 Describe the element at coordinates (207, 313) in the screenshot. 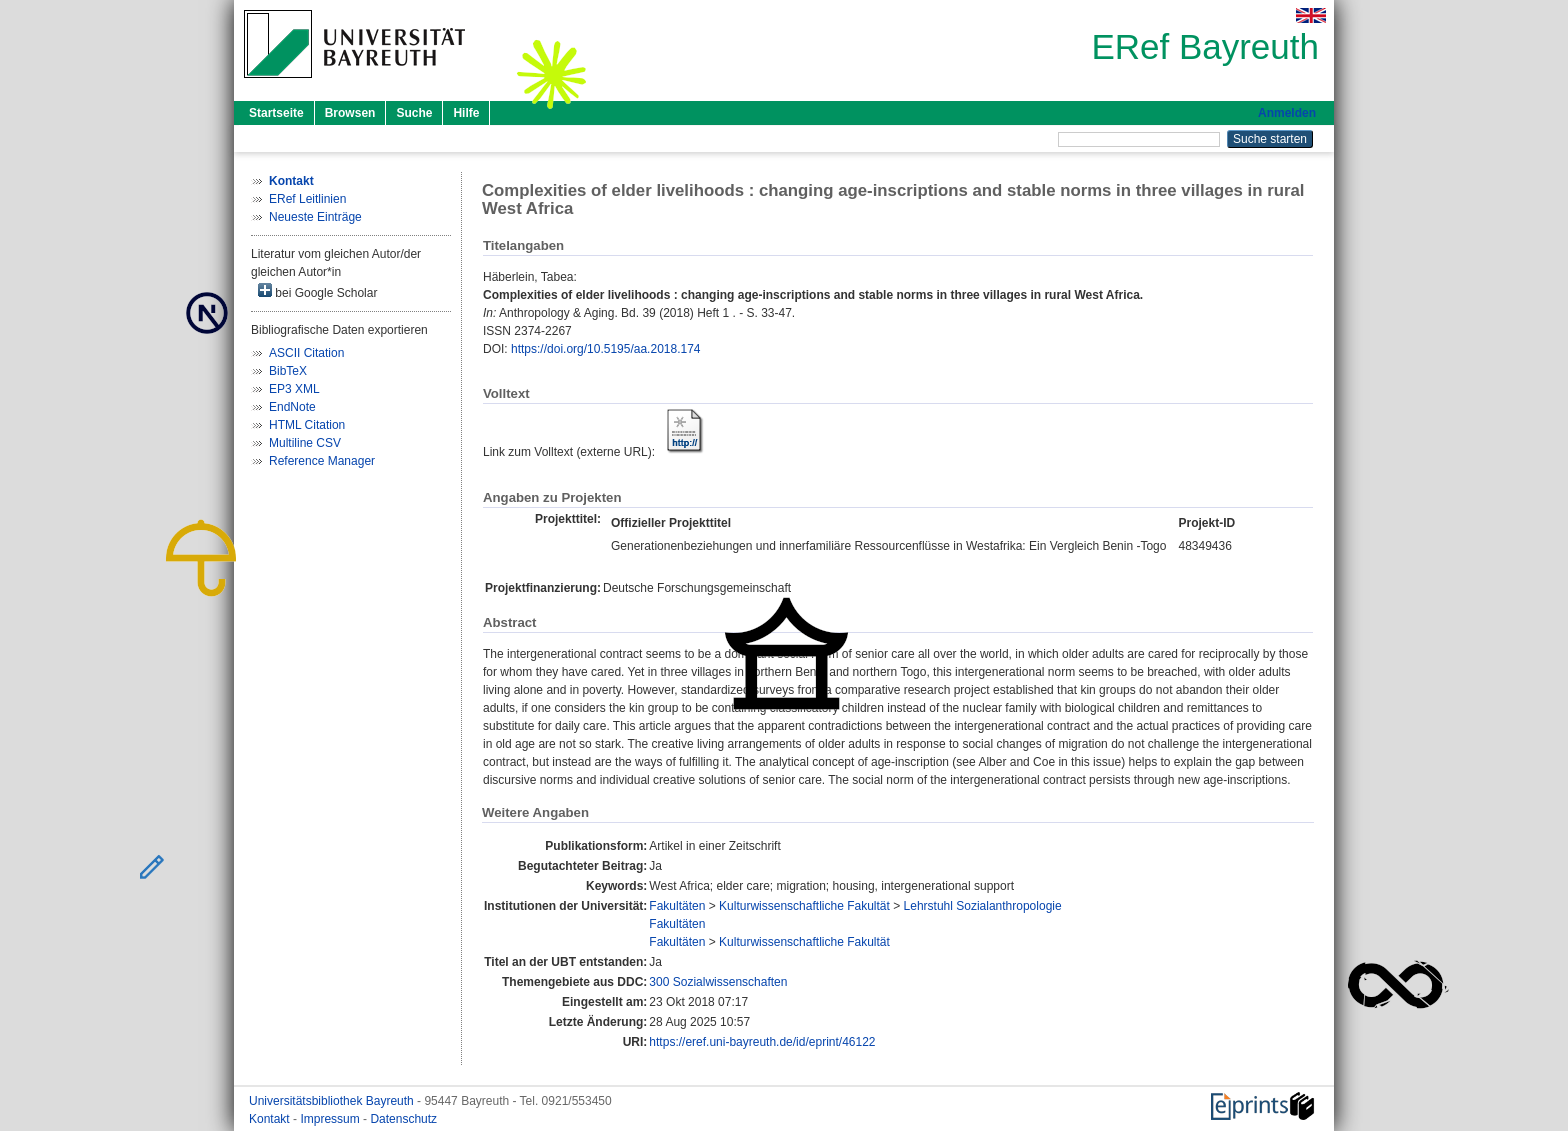

I see `Next.js framework logo` at that location.